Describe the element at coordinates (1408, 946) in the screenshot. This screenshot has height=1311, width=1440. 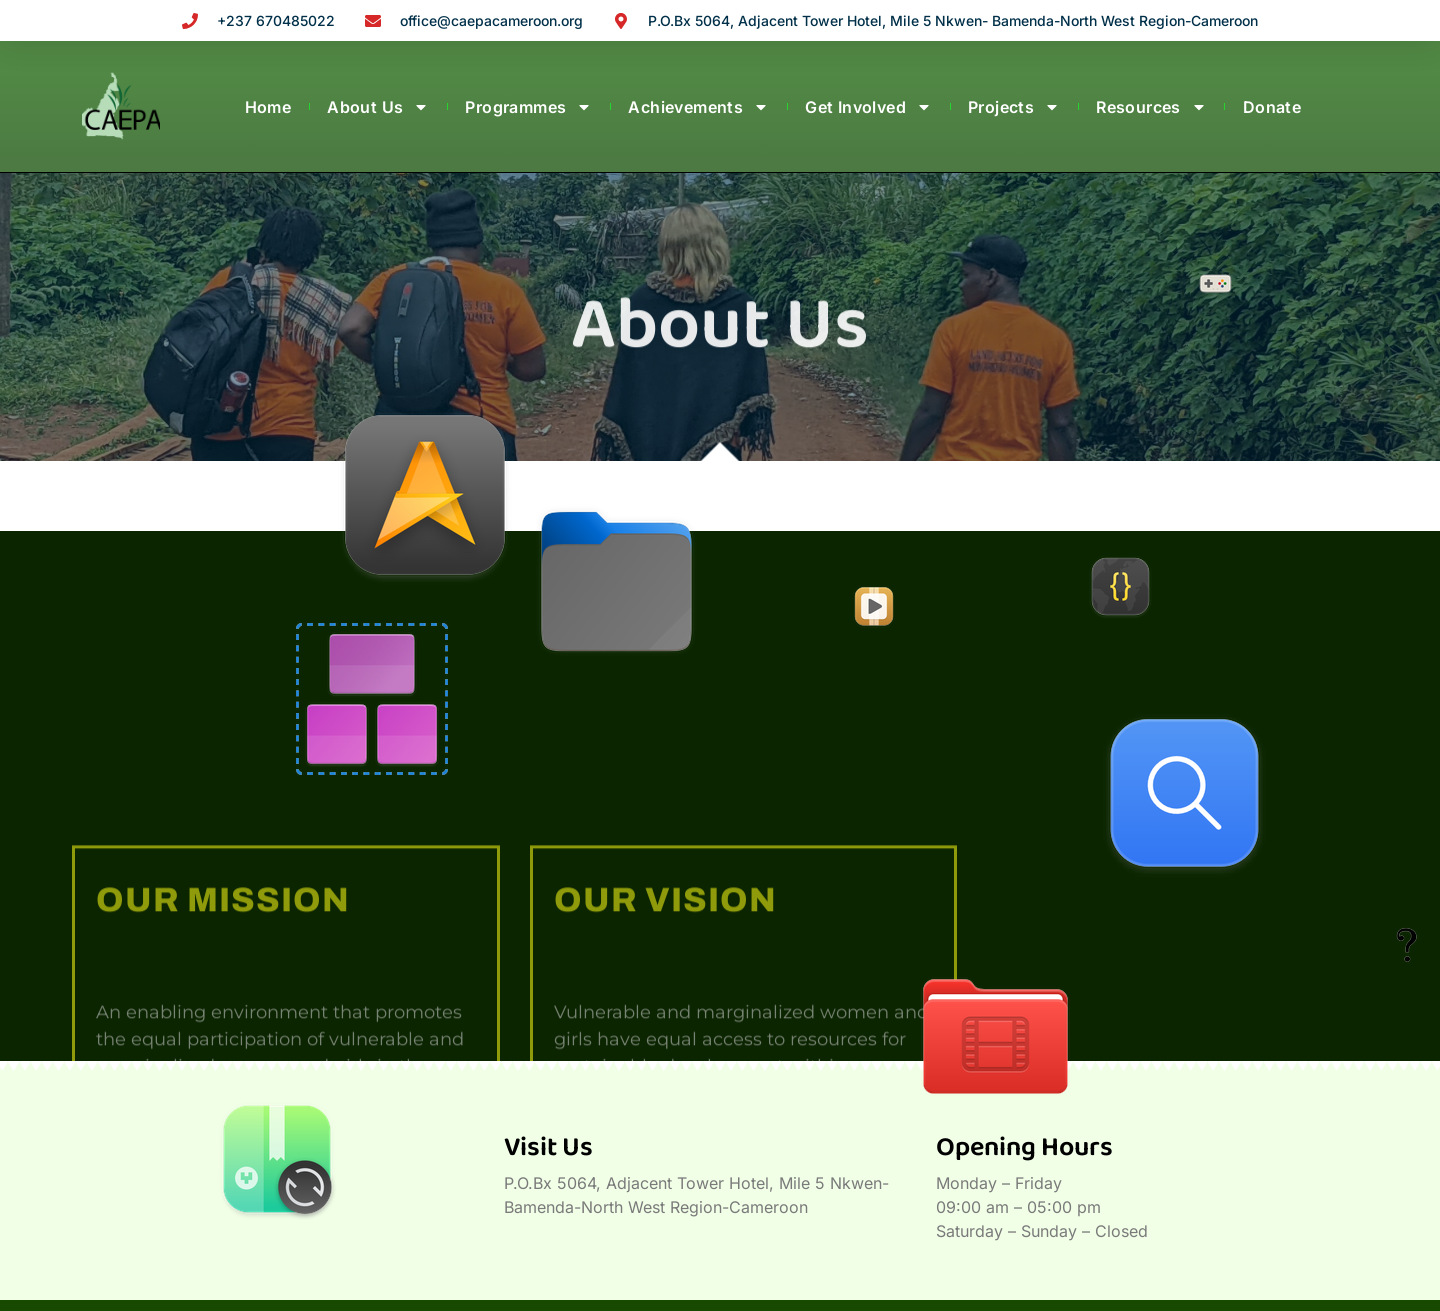
I see `access help documentation or support` at that location.